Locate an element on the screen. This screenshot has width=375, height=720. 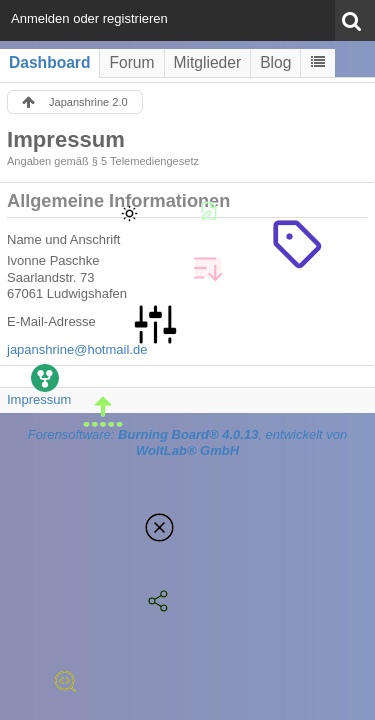
collapse content upward is located at coordinates (103, 414).